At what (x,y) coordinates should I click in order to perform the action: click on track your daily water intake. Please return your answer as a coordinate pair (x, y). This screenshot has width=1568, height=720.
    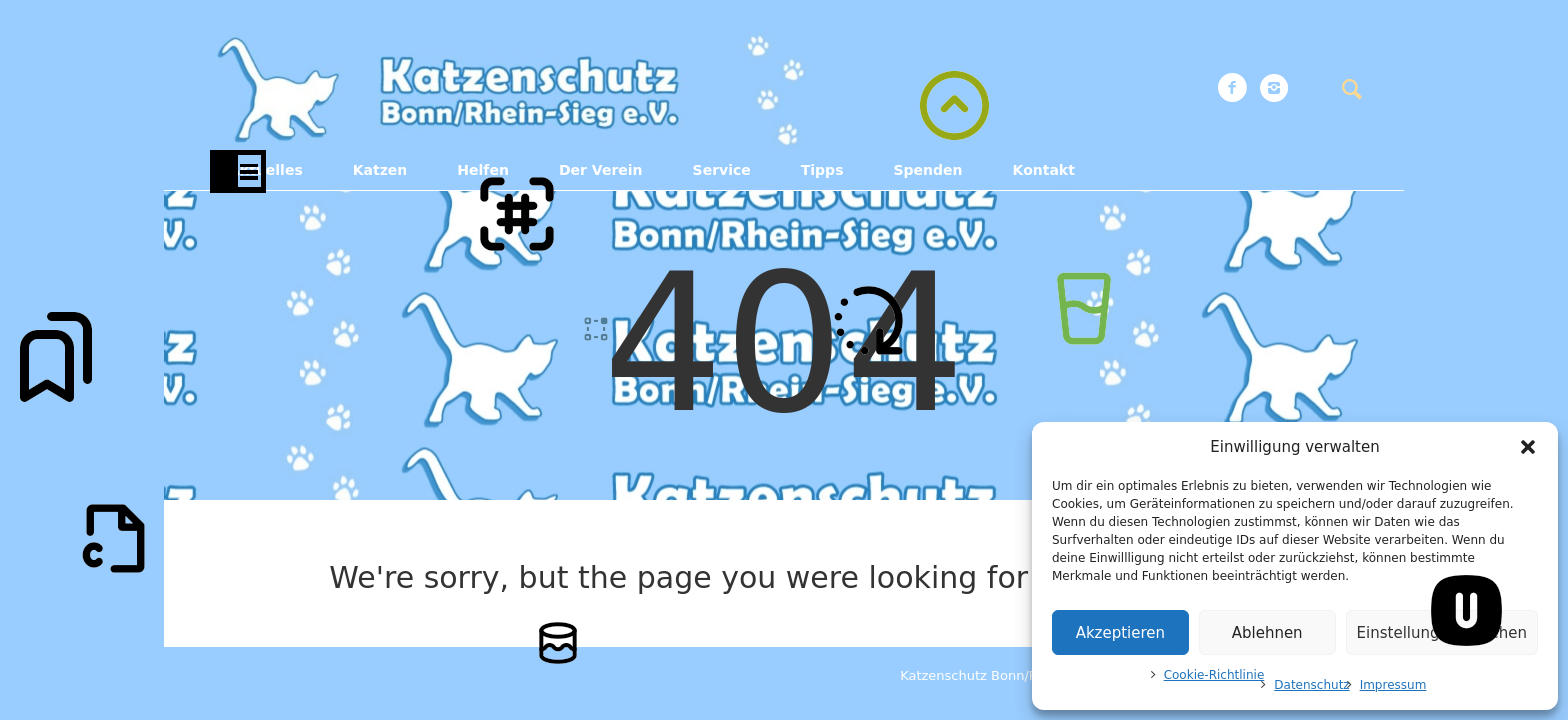
    Looking at the image, I should click on (1084, 307).